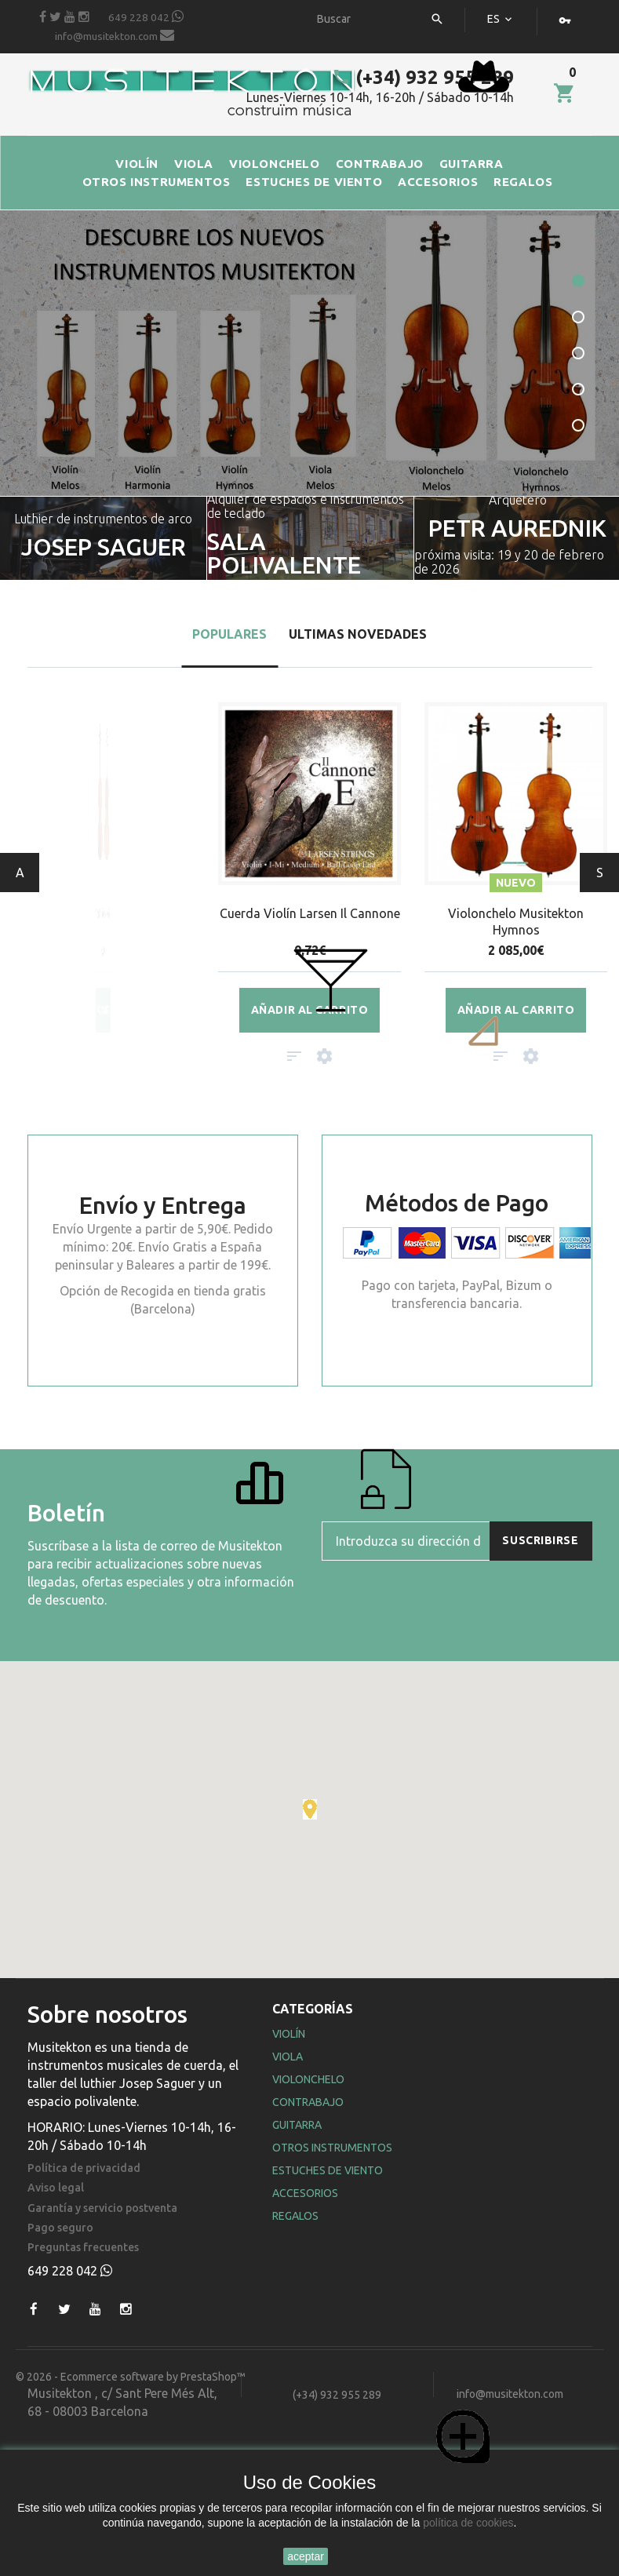 The width and height of the screenshot is (619, 2576). I want to click on access a password-protected file, so click(386, 1479).